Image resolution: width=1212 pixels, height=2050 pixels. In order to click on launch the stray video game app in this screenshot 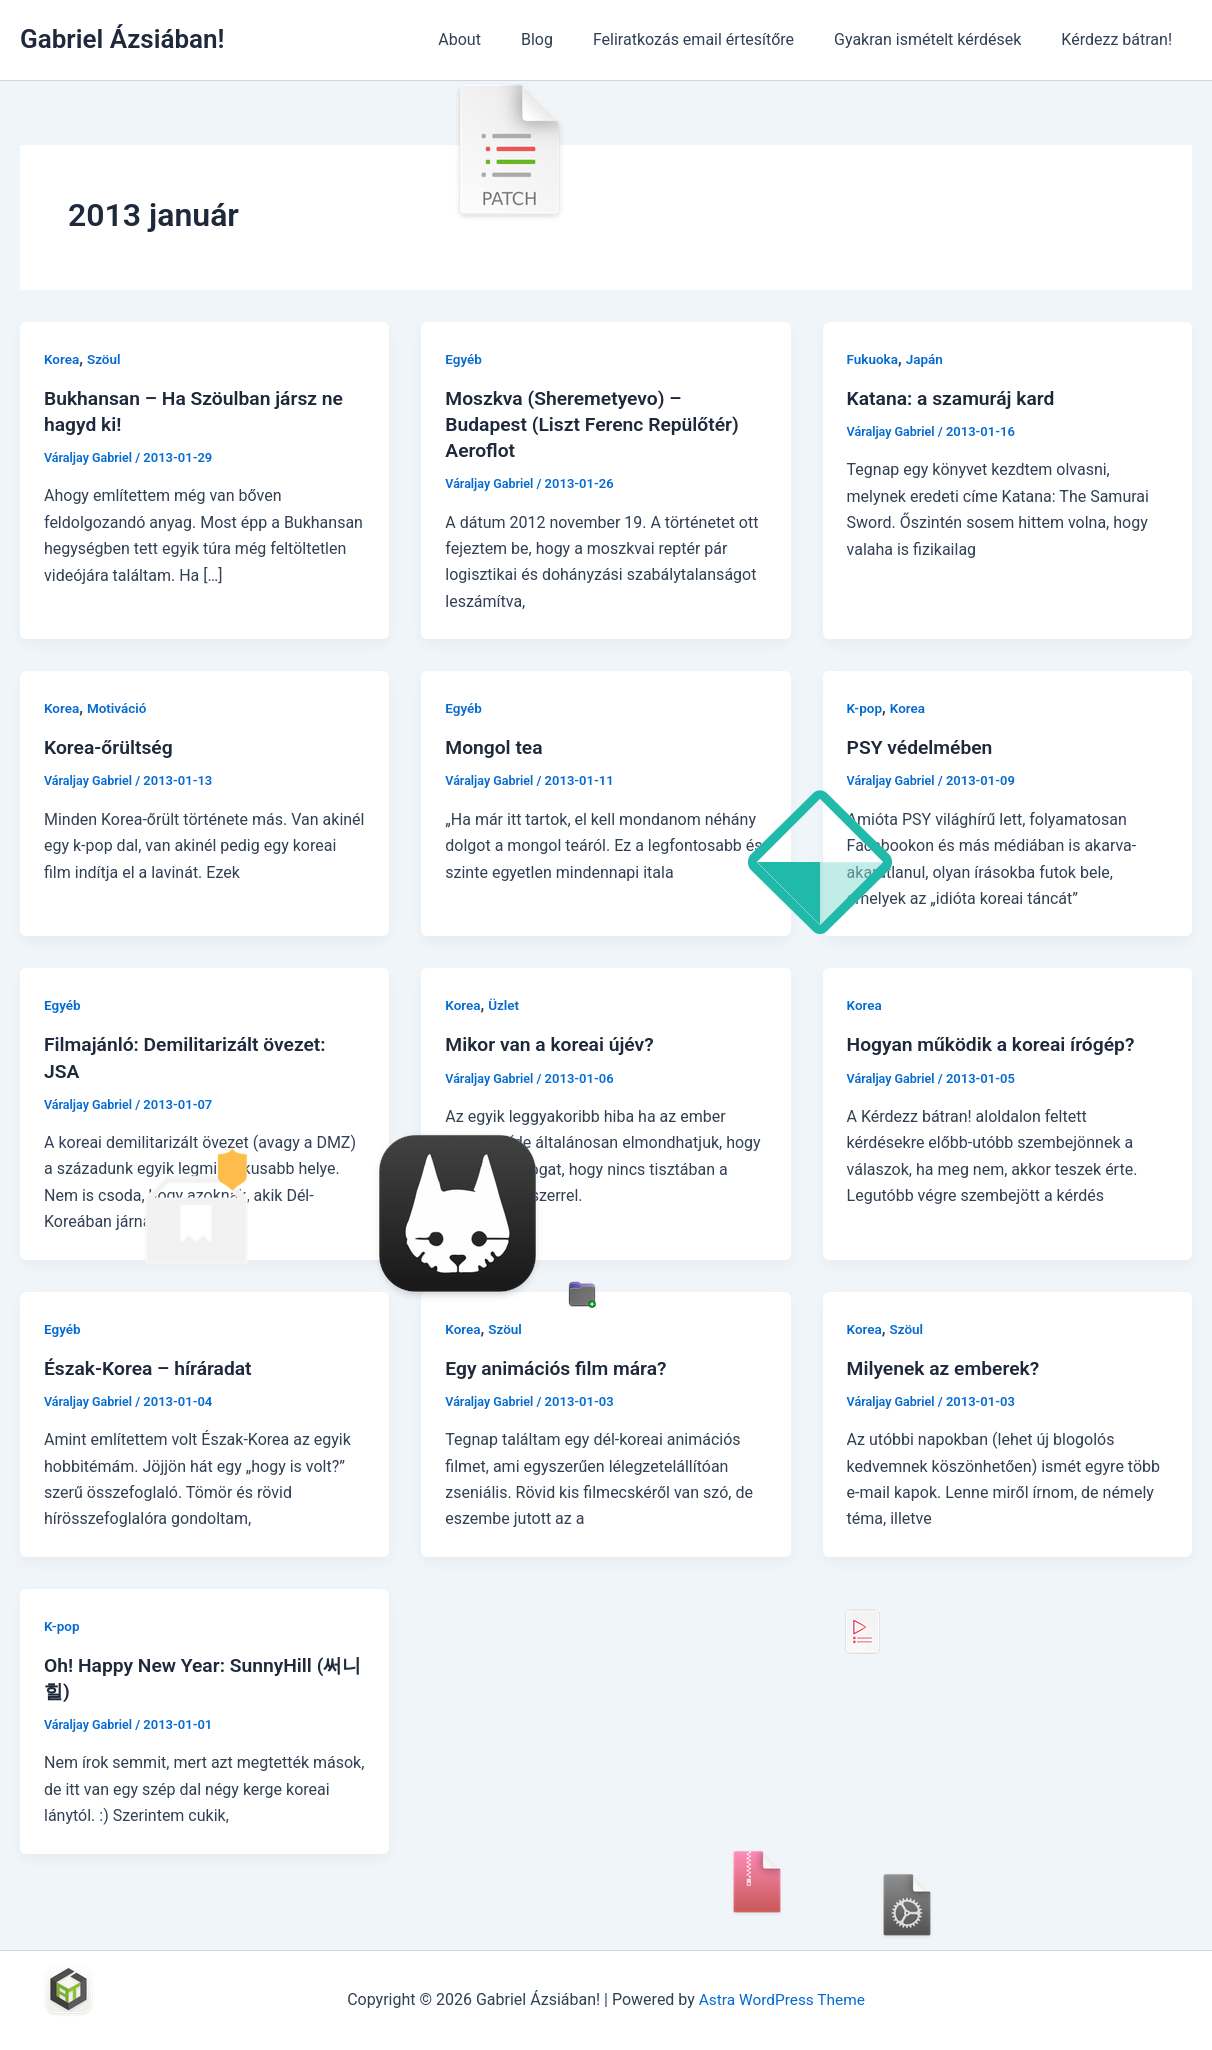, I will do `click(457, 1213)`.